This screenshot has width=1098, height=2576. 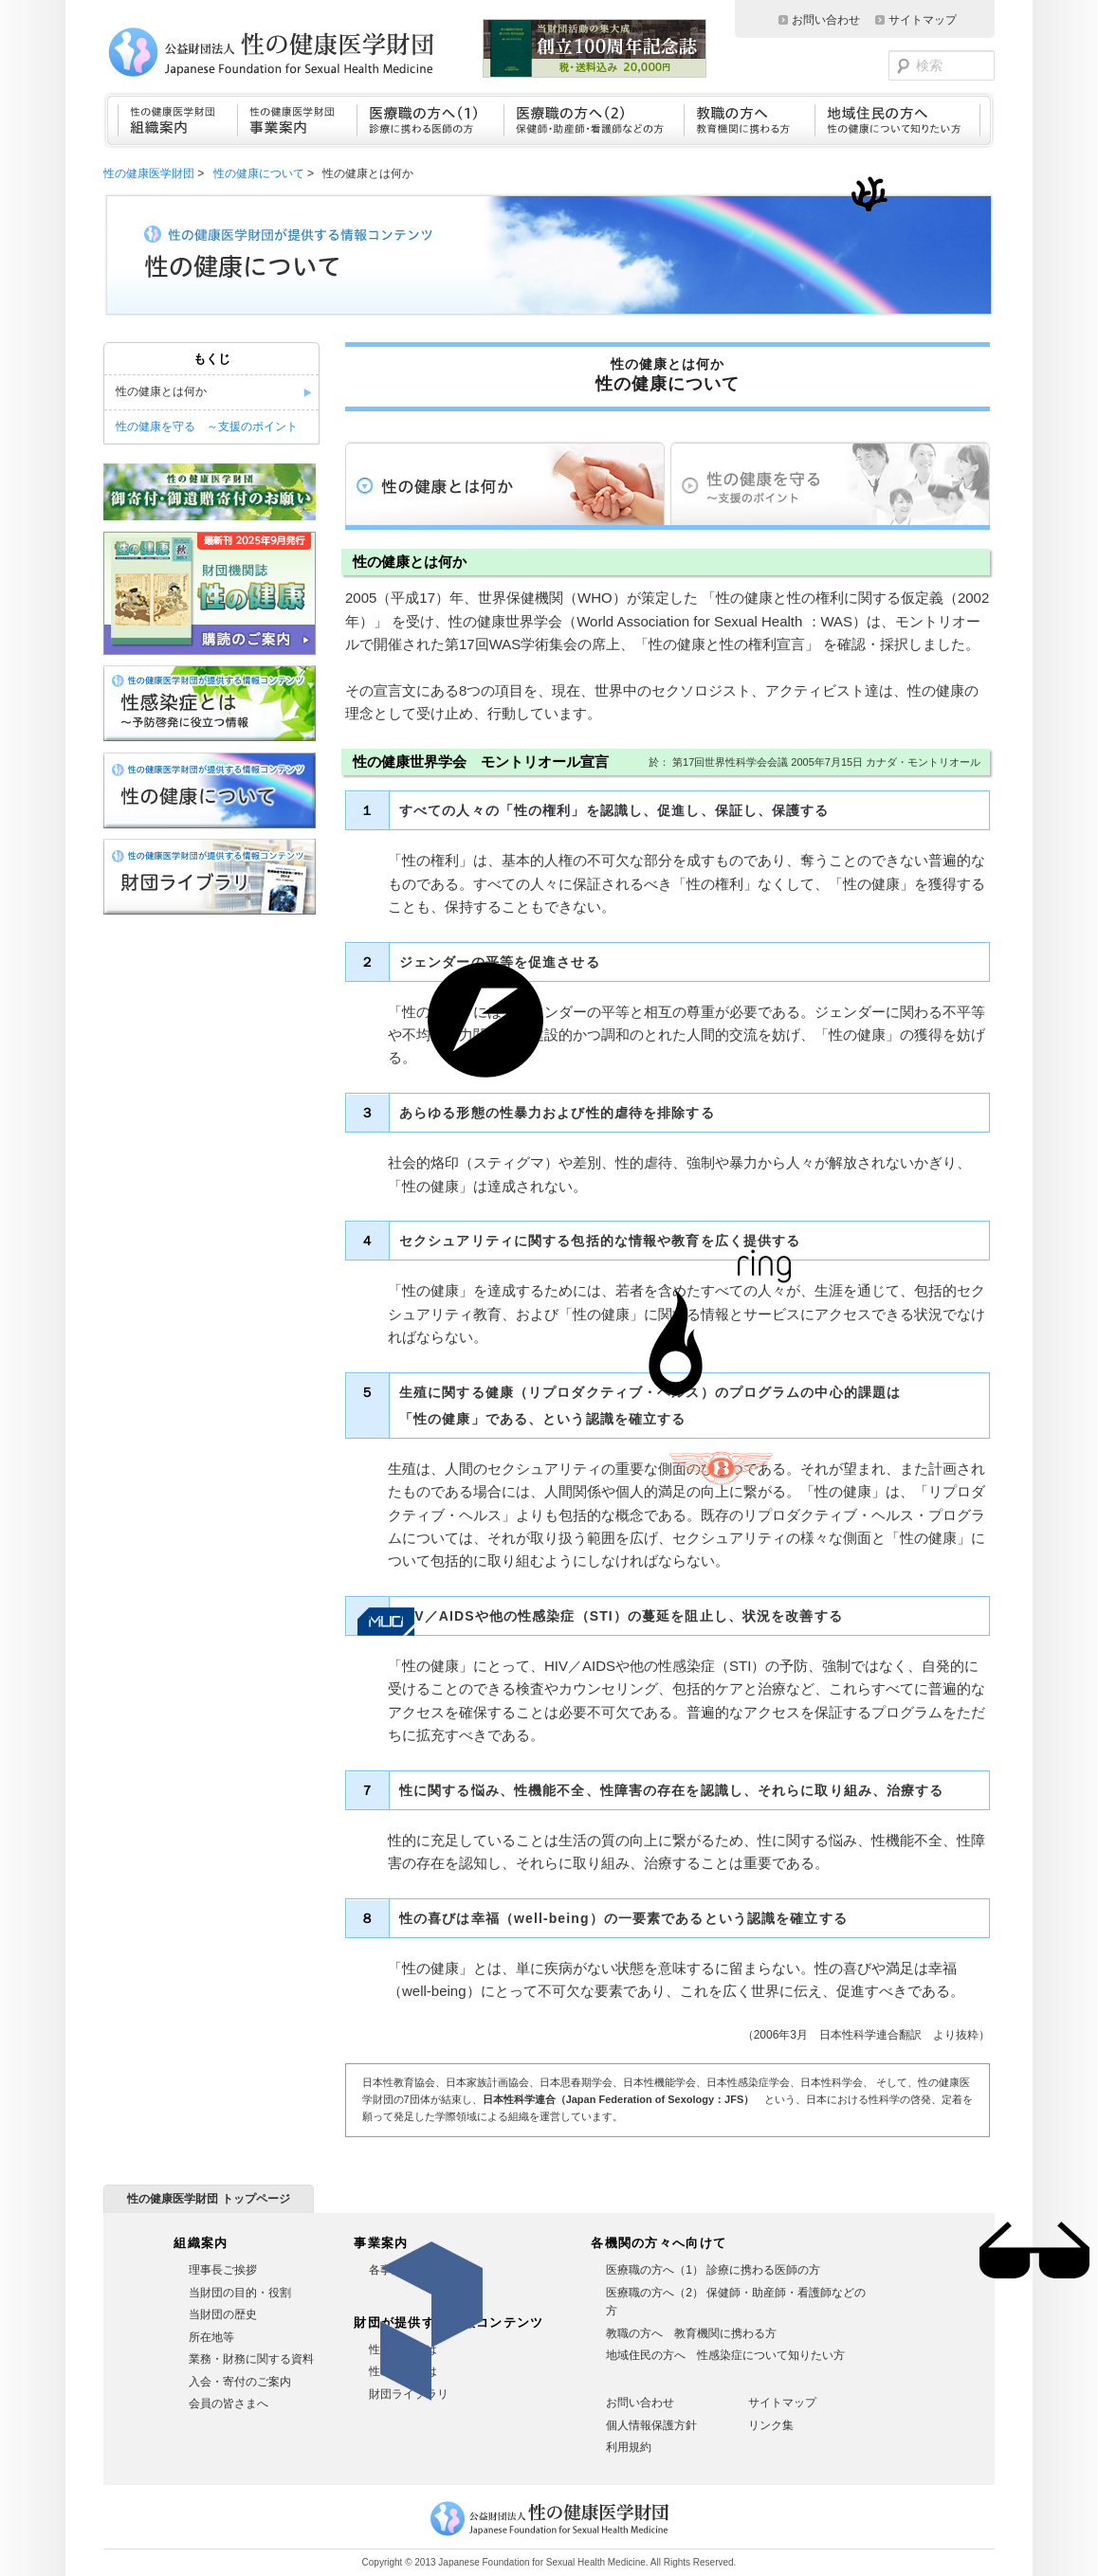 What do you see at coordinates (721, 1468) in the screenshot?
I see `Bentley Motors official brand logo` at bounding box center [721, 1468].